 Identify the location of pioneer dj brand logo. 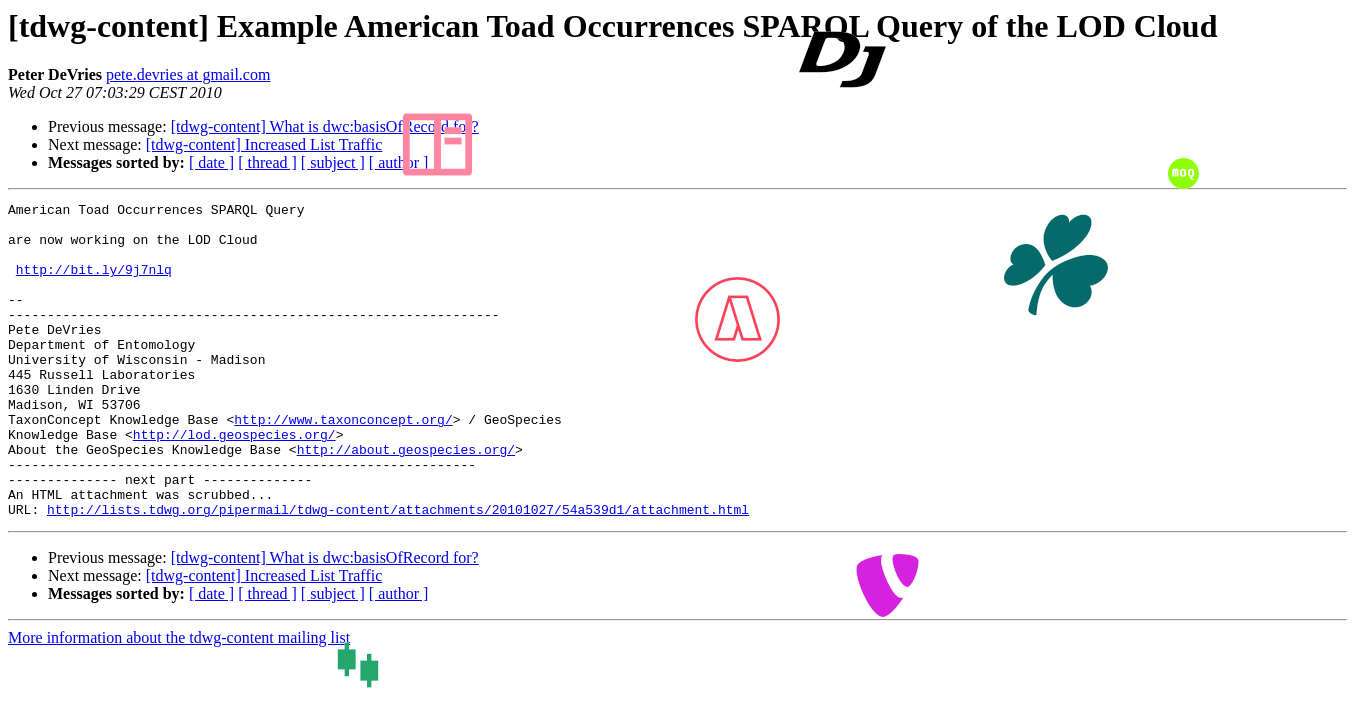
(842, 59).